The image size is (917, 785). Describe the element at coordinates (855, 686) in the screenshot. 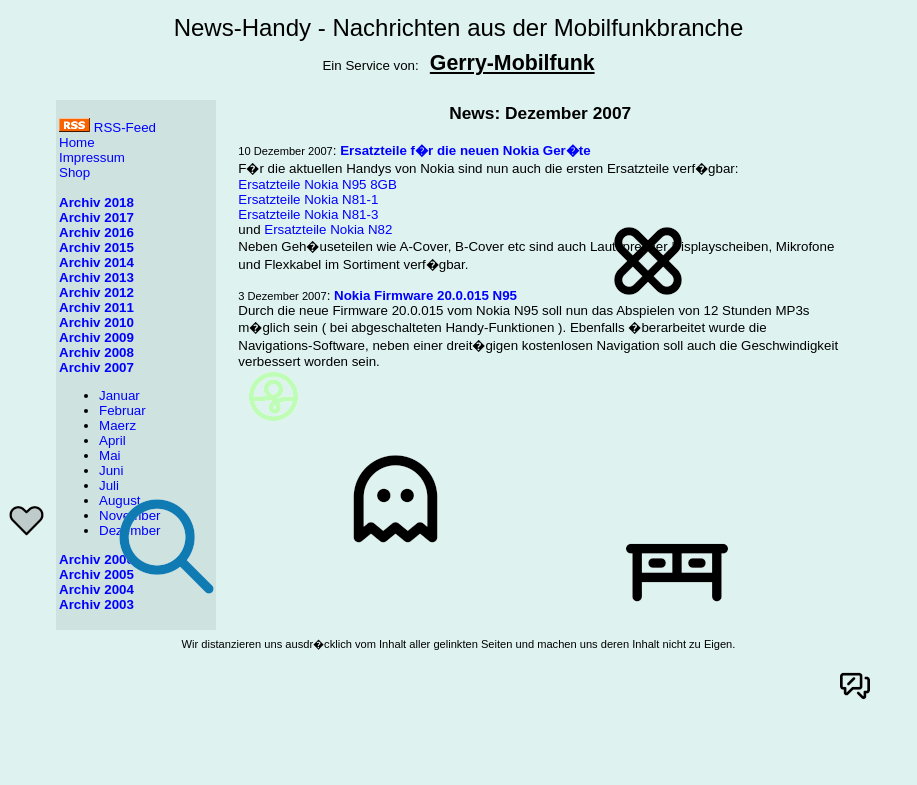

I see `indicates a duplicate discussion thread` at that location.